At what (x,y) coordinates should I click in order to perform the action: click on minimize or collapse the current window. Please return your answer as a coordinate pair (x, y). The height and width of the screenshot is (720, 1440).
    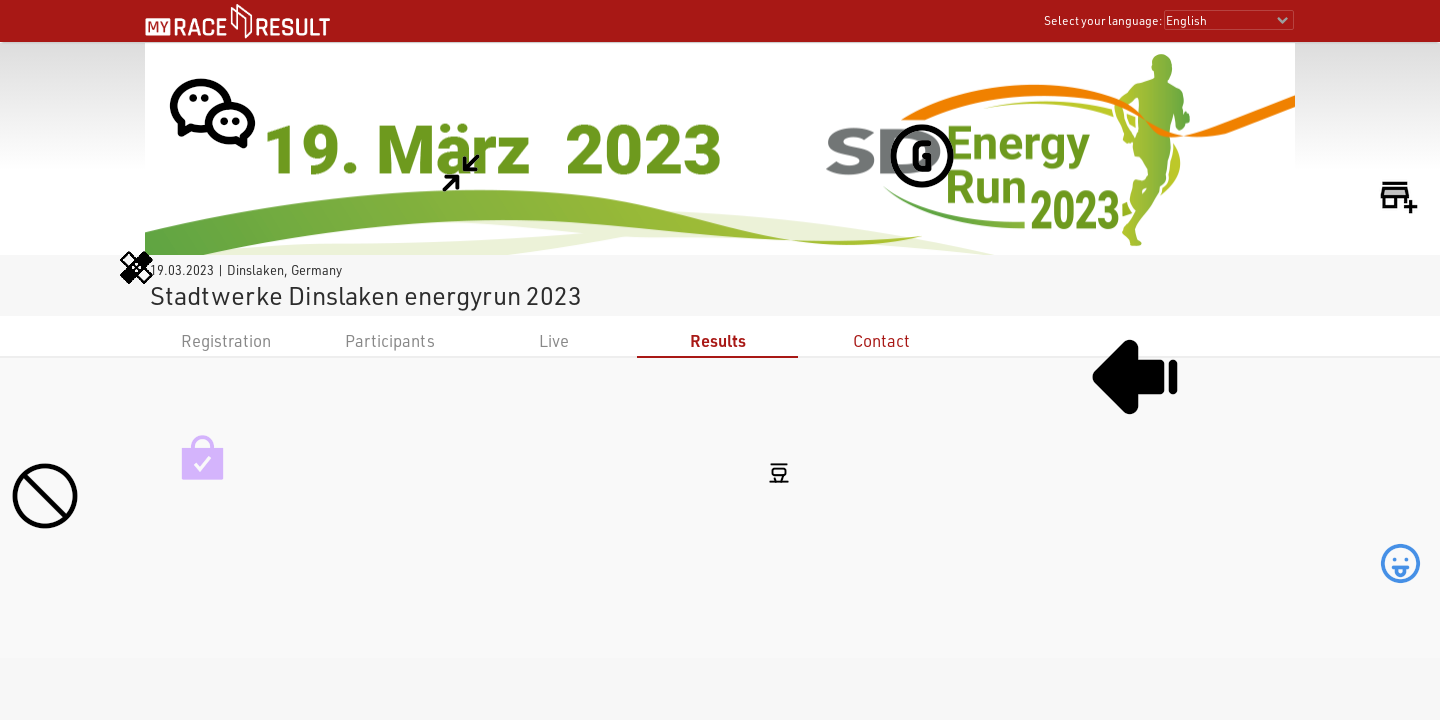
    Looking at the image, I should click on (461, 173).